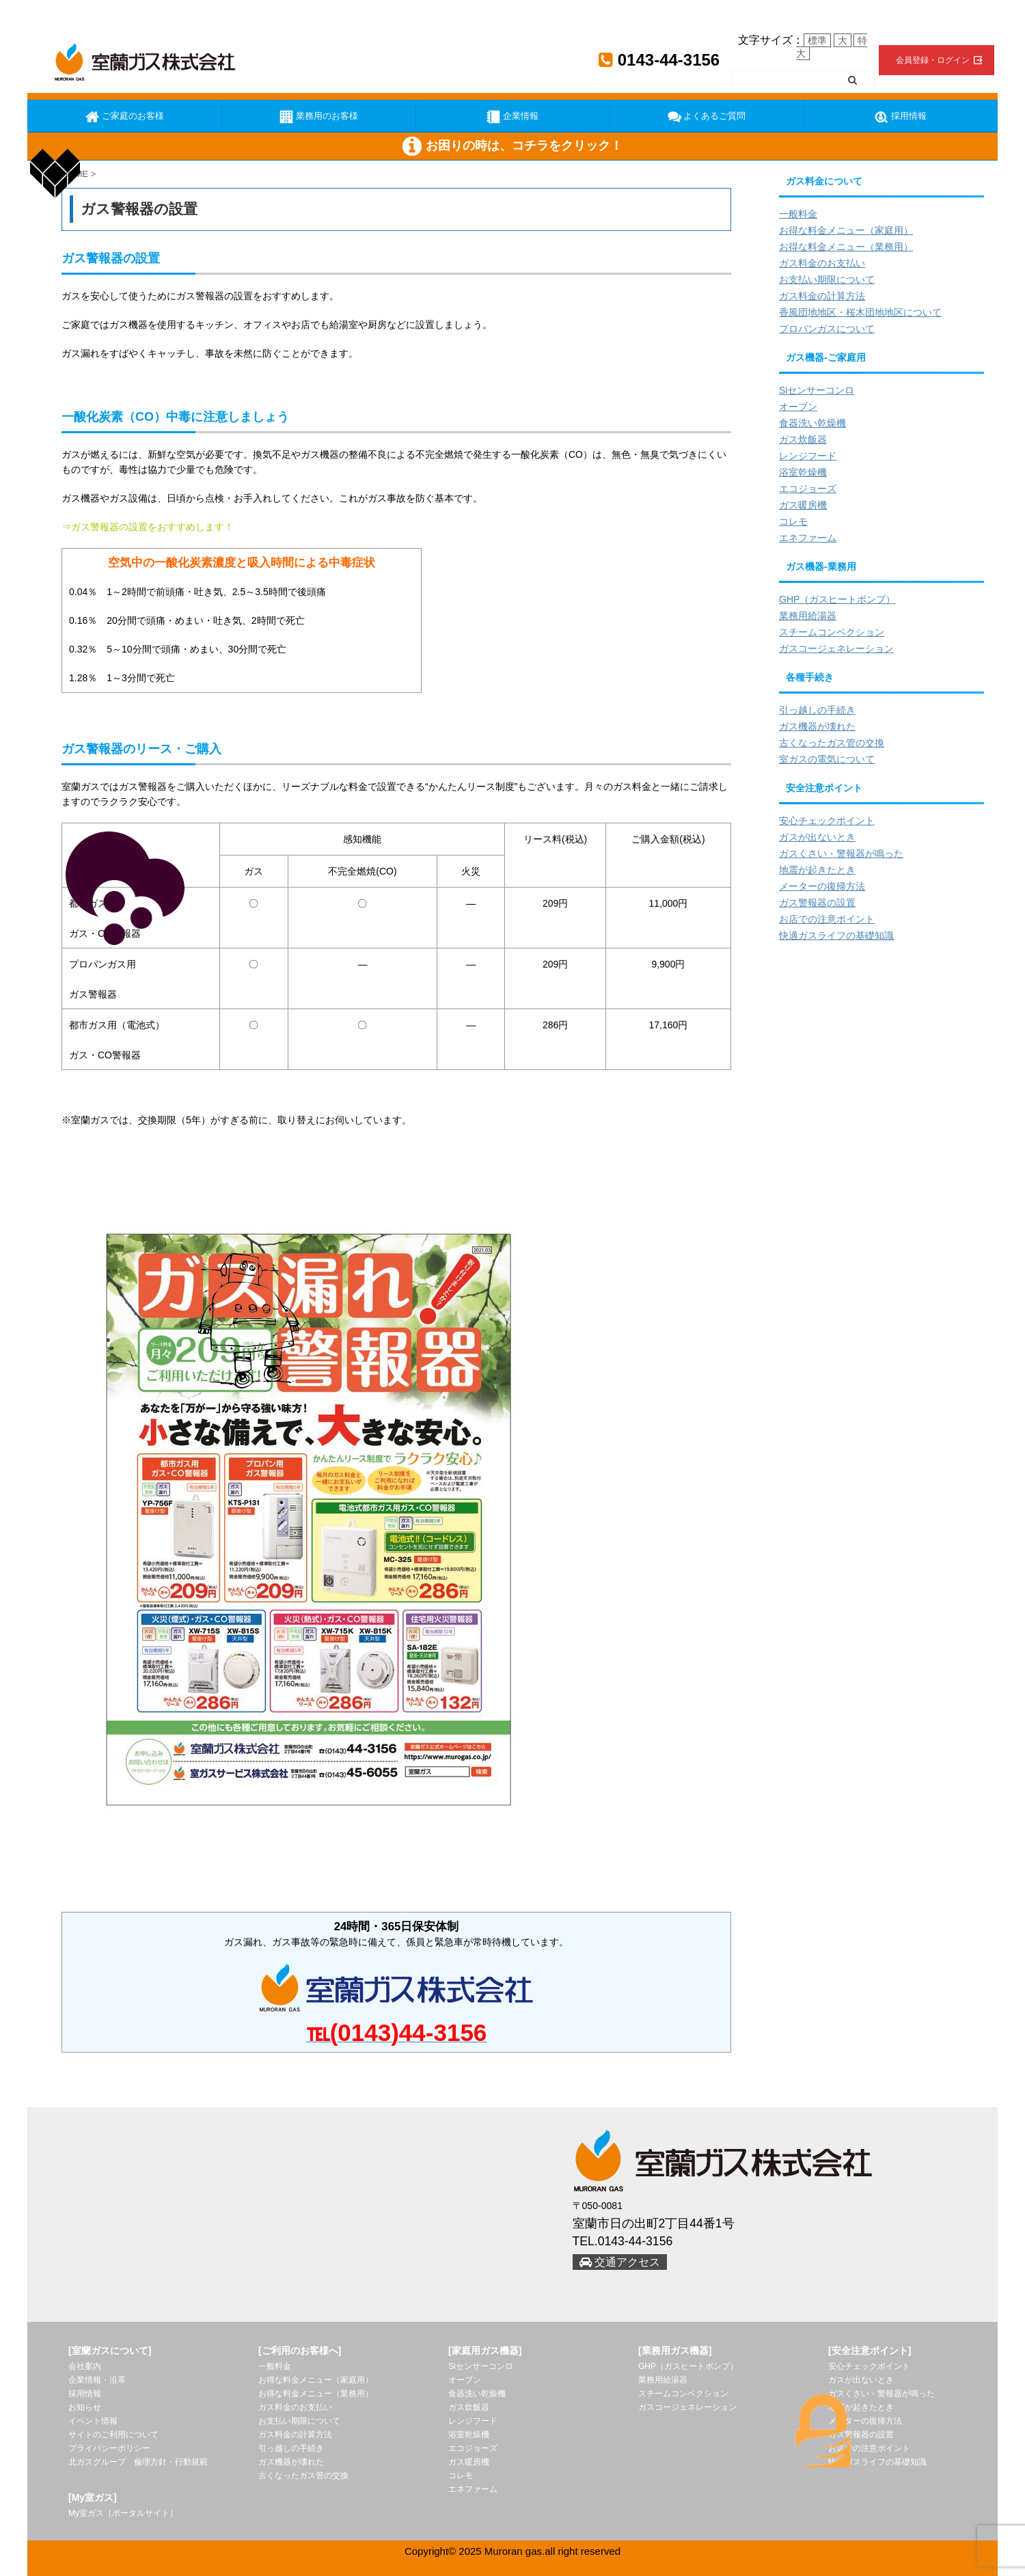 This screenshot has height=2576, width=1025. Describe the element at coordinates (55, 173) in the screenshot. I see `bazel build system logo` at that location.